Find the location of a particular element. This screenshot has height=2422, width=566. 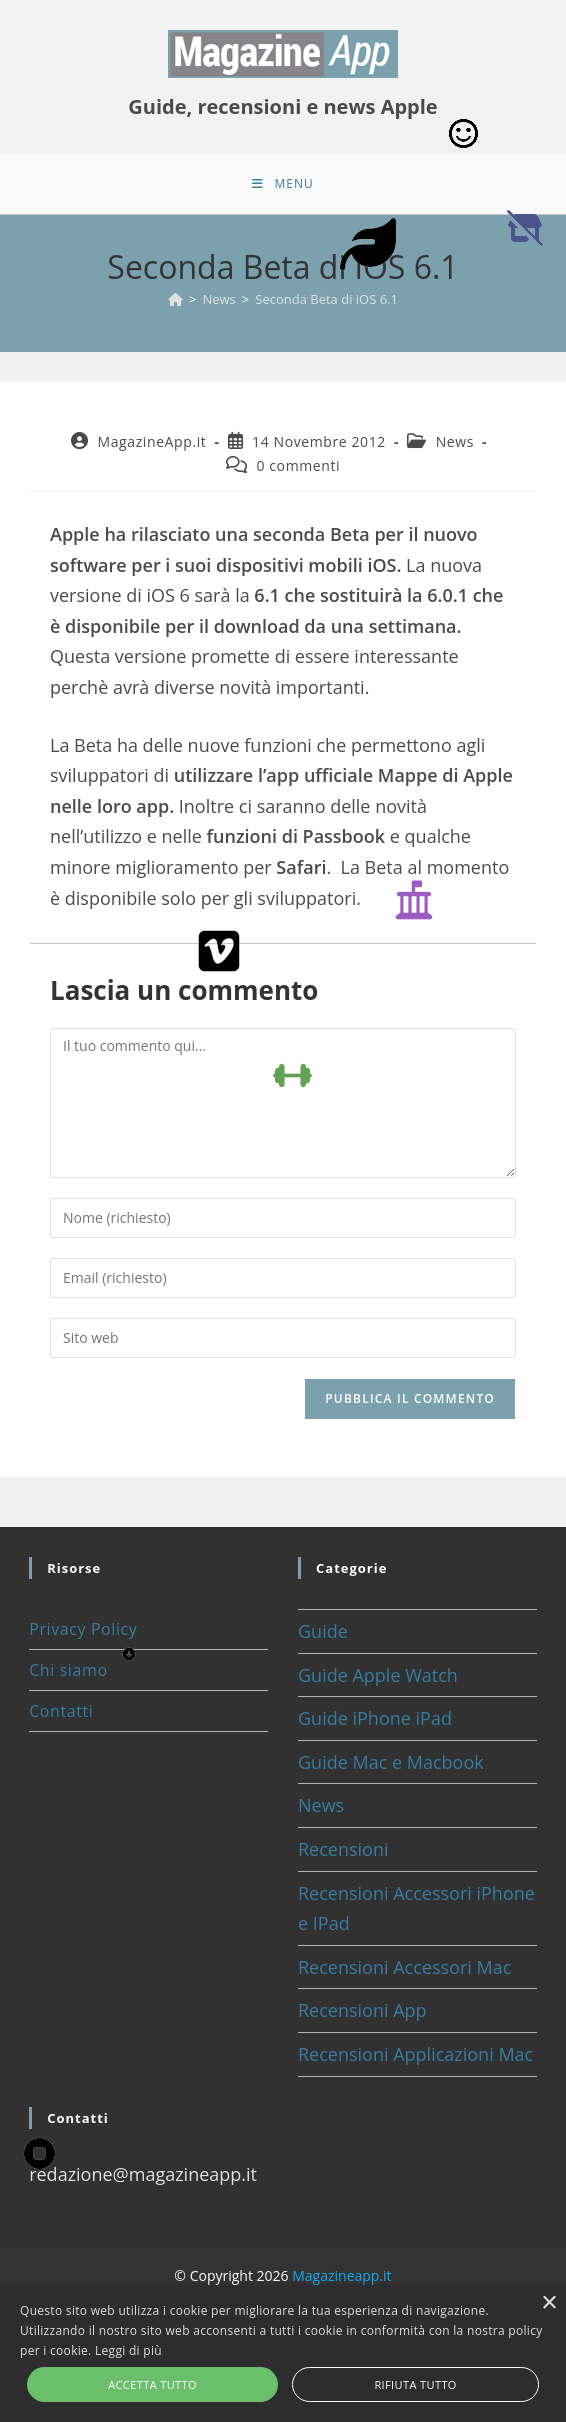

add a reaction or emoji to a message is located at coordinates (463, 133).